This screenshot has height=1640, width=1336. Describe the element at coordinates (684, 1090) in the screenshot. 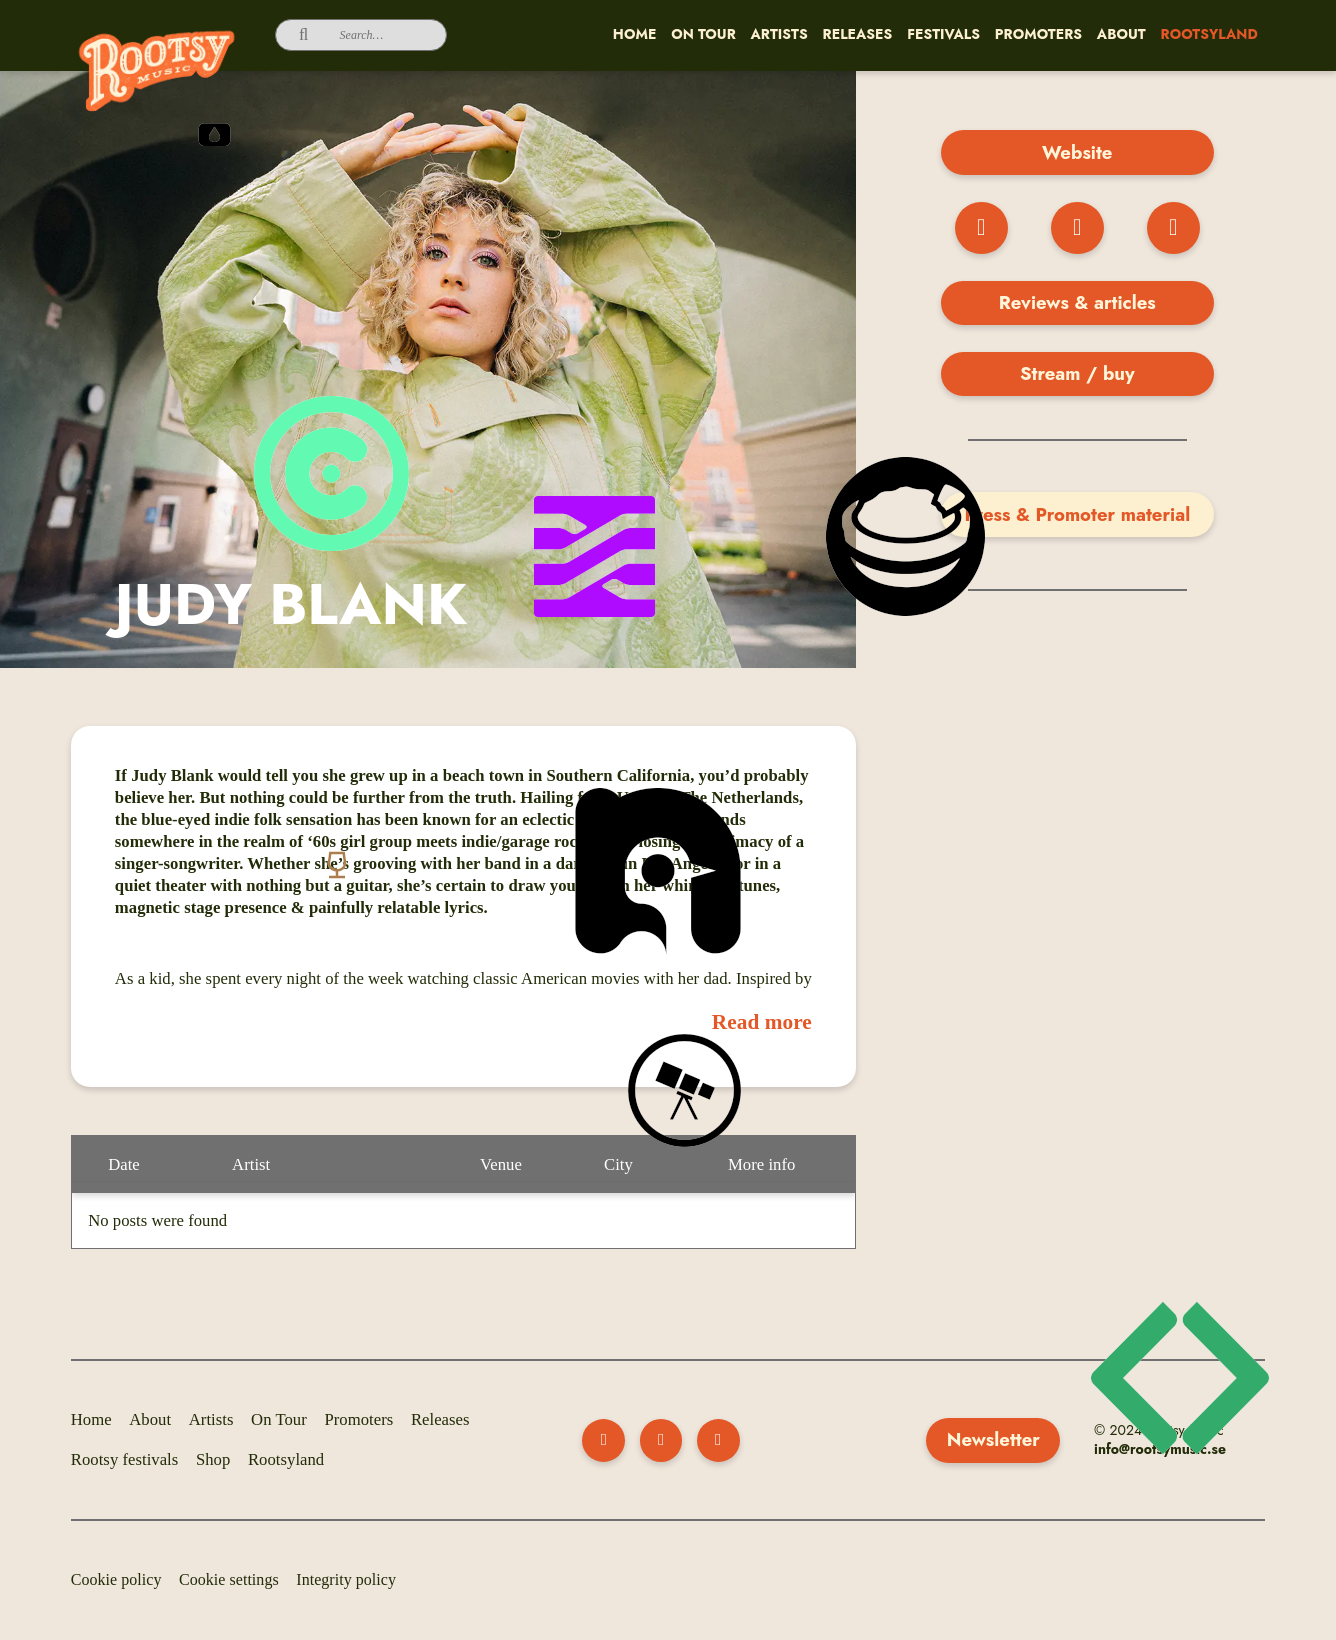

I see `WPExplorer WordPress themes and resources logo` at that location.